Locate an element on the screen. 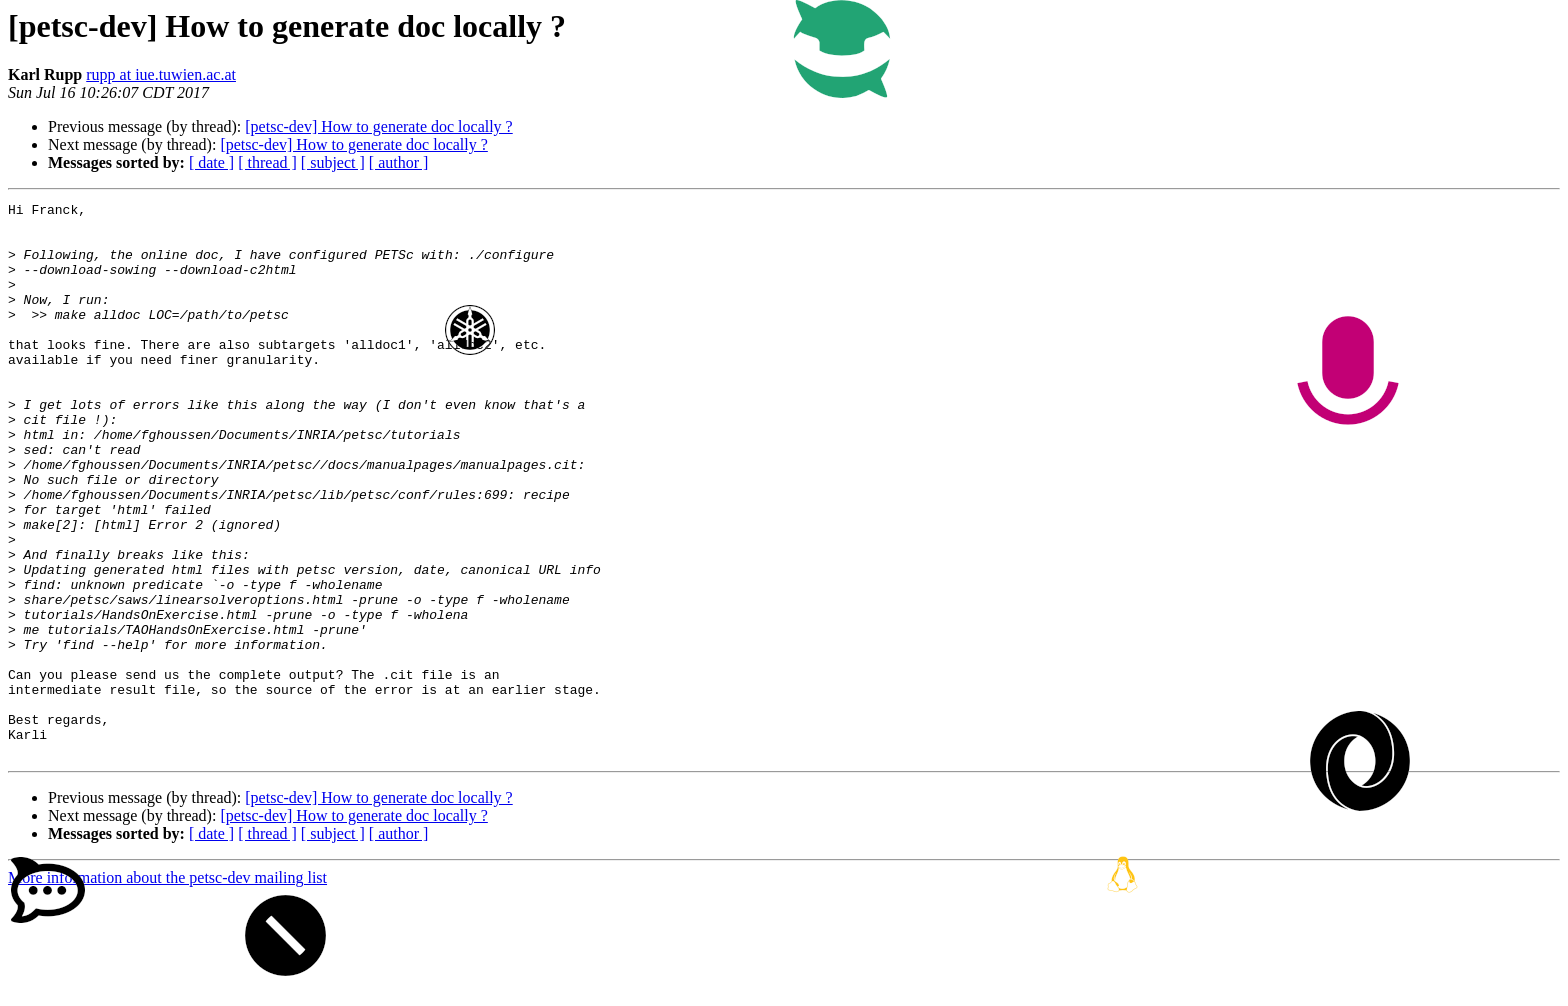 The height and width of the screenshot is (1006, 1568). tap to start voice recording is located at coordinates (1348, 373).